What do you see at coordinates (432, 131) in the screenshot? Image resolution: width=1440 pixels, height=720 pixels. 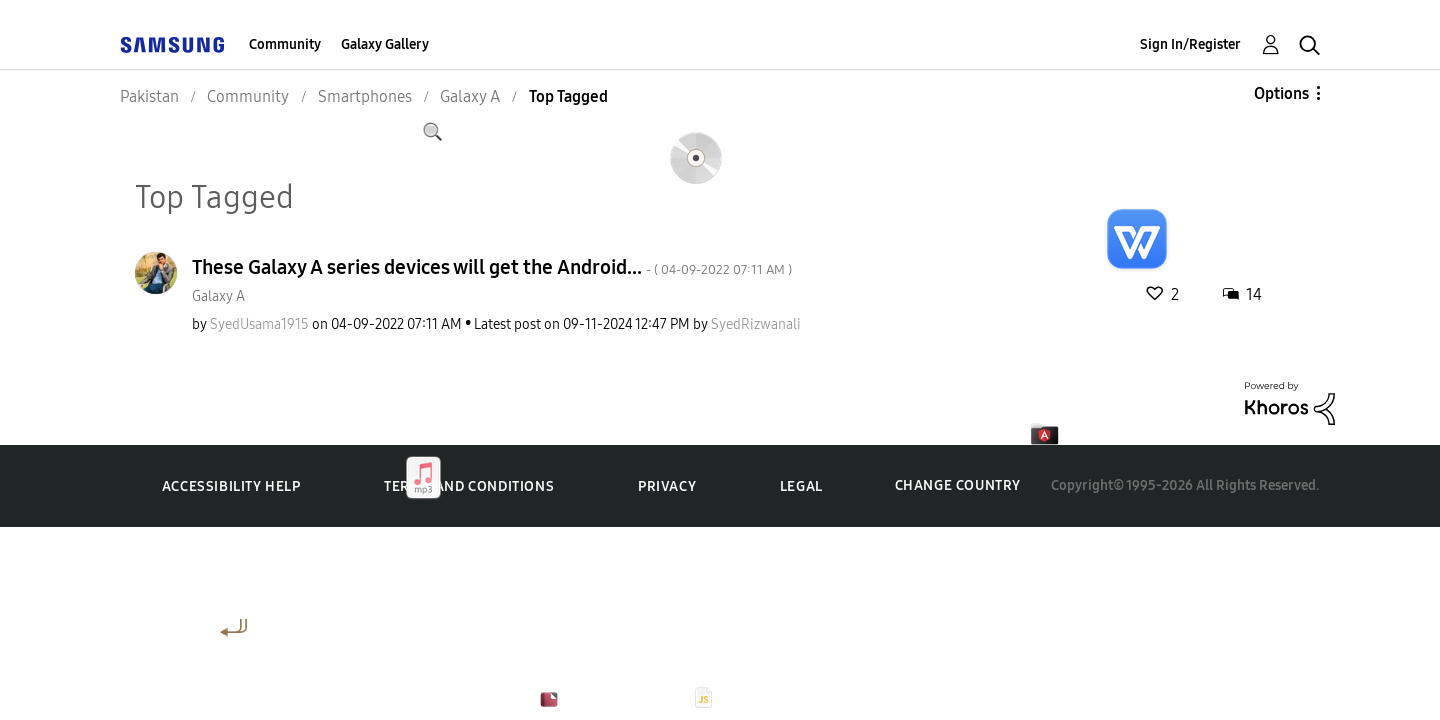 I see `open spotlight search preferences` at bounding box center [432, 131].